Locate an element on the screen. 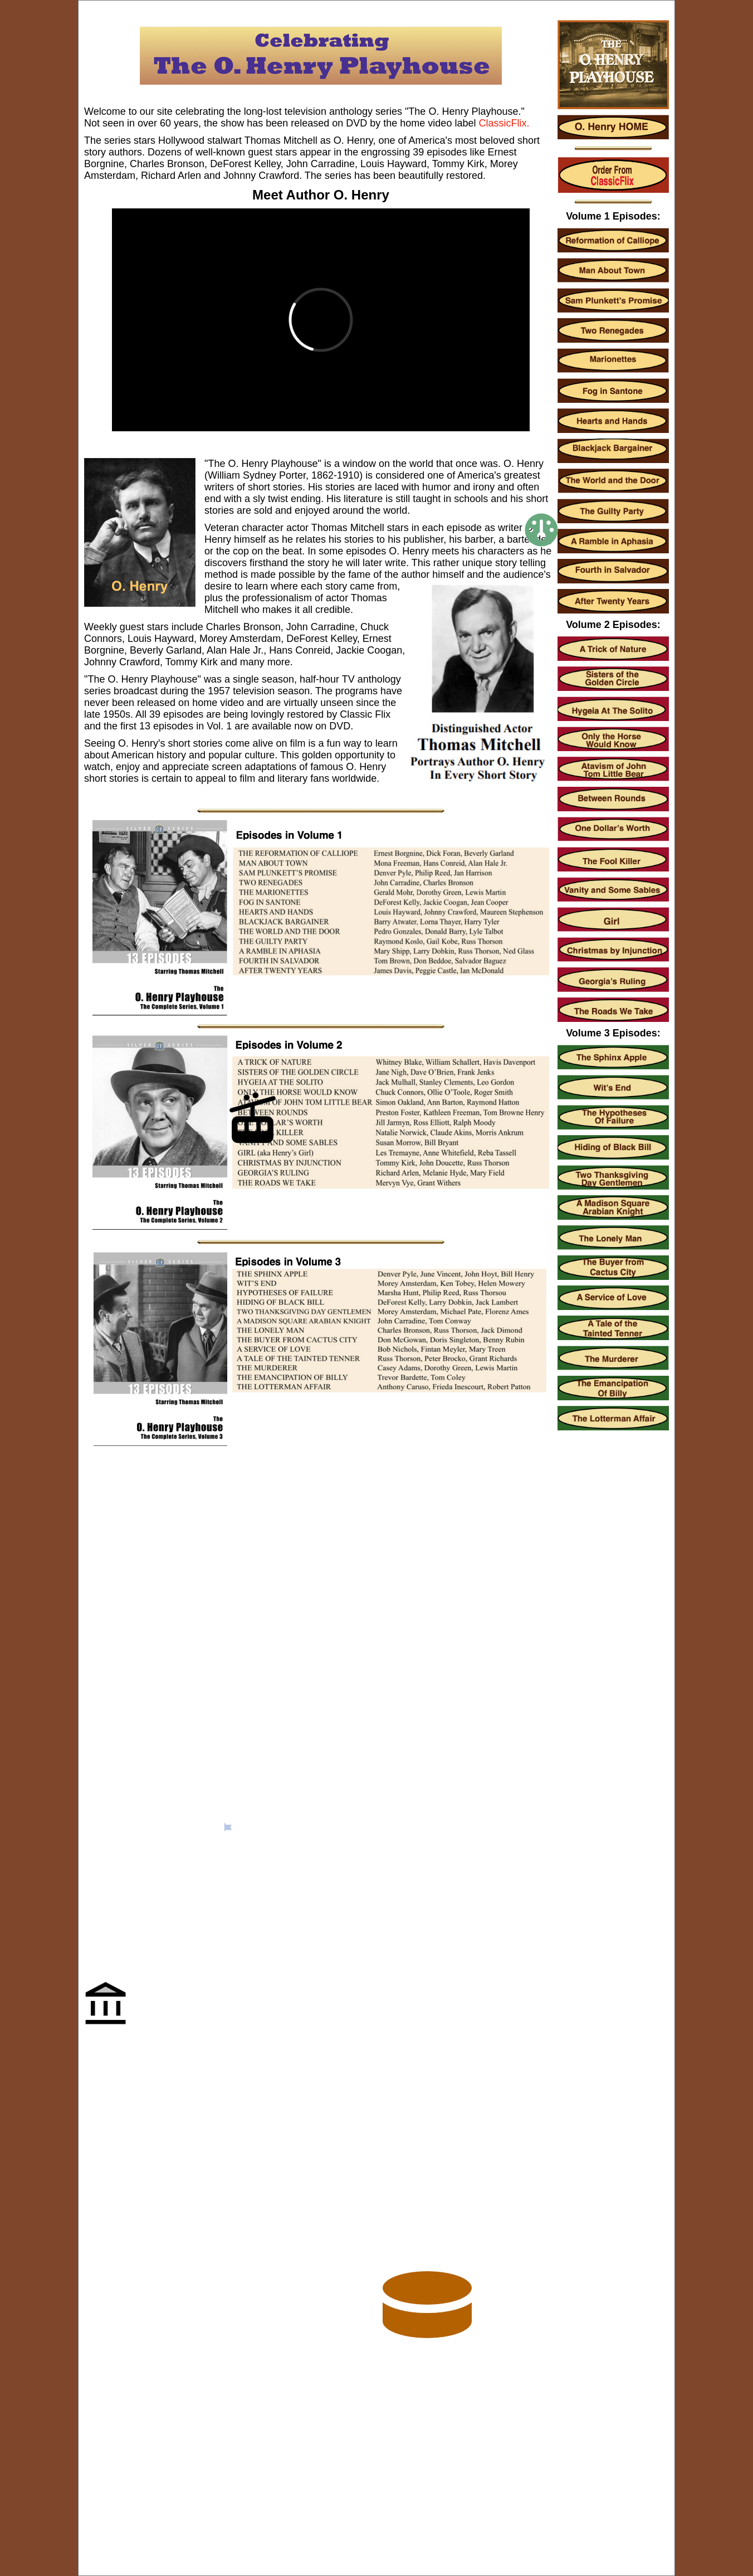 The width and height of the screenshot is (753, 2576). hockey or ice sports category is located at coordinates (427, 2305).